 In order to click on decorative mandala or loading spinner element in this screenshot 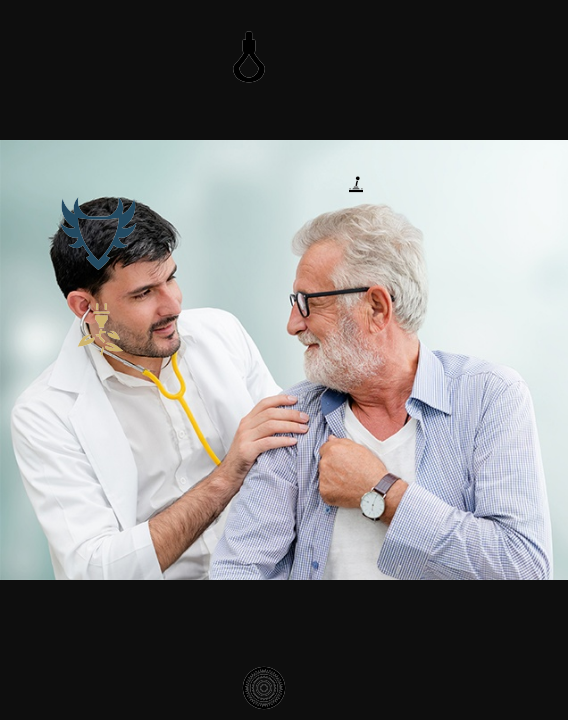, I will do `click(264, 688)`.